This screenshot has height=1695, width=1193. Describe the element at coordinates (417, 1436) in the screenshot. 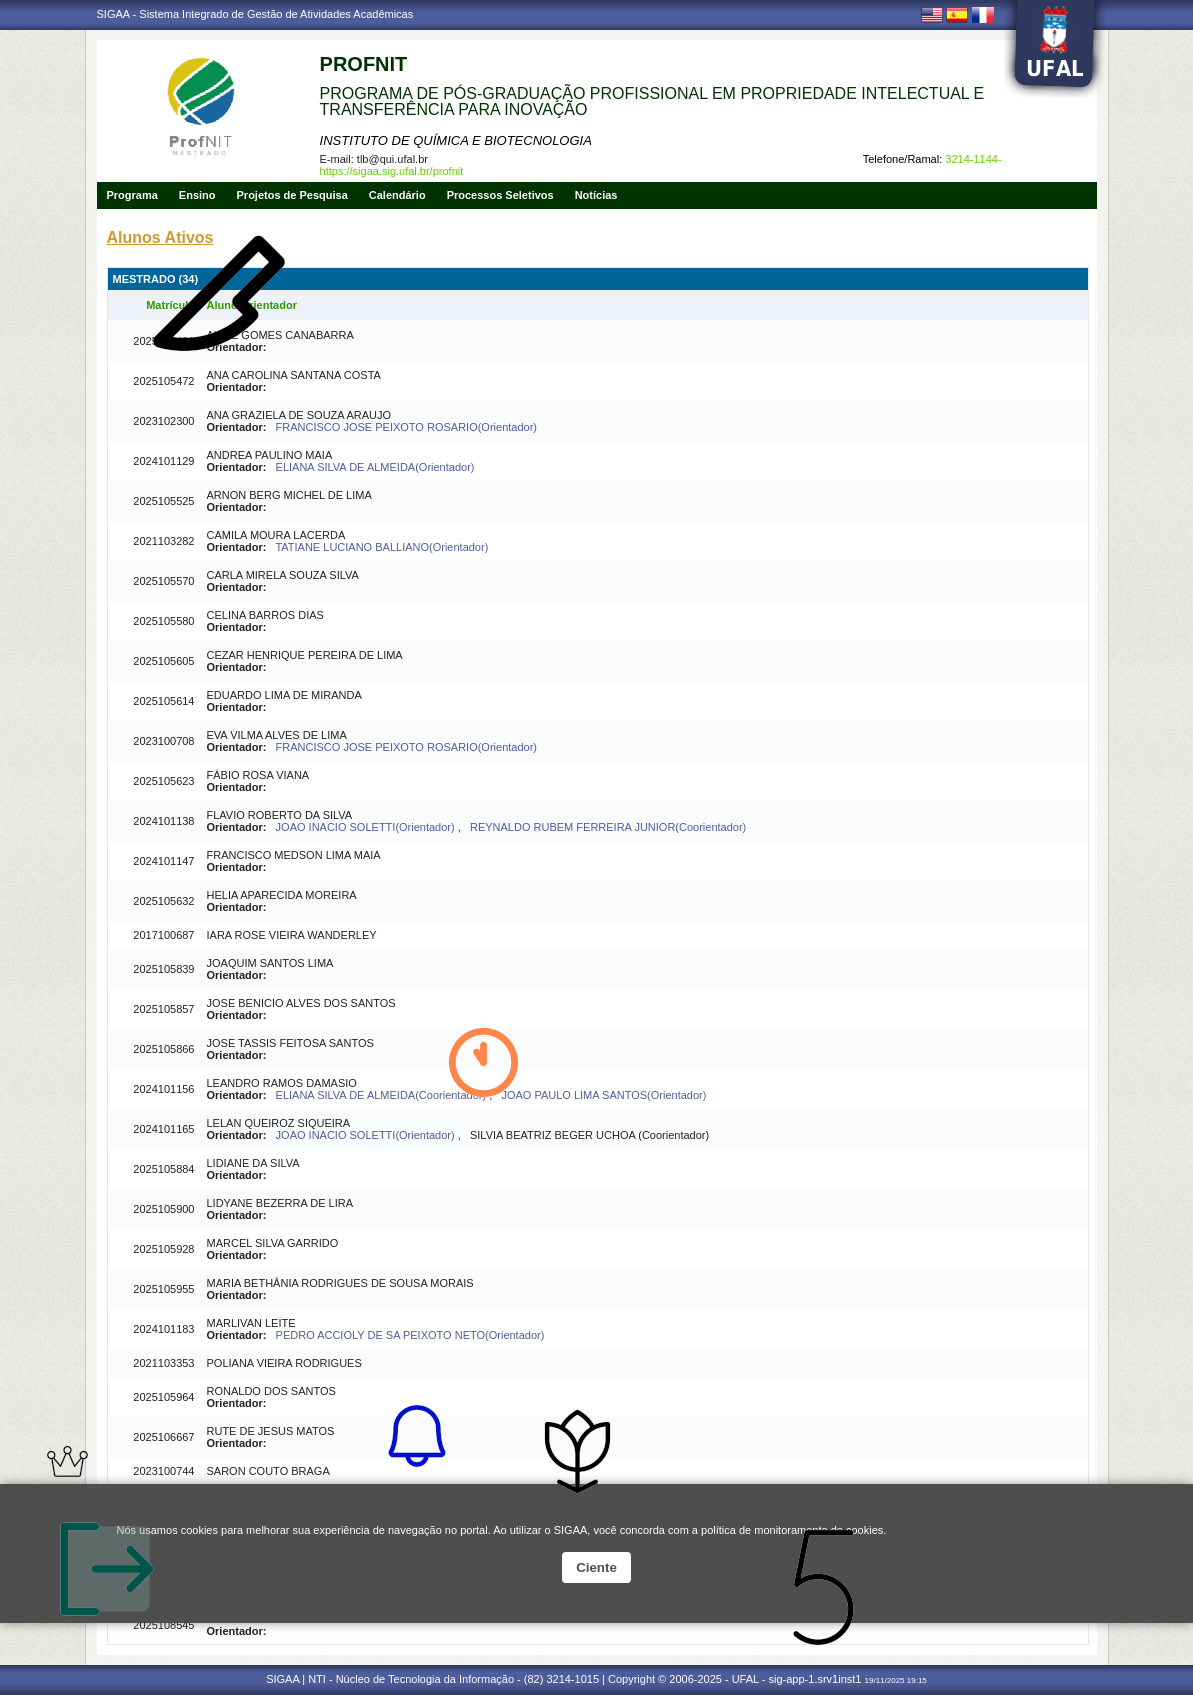

I see `view notifications` at that location.